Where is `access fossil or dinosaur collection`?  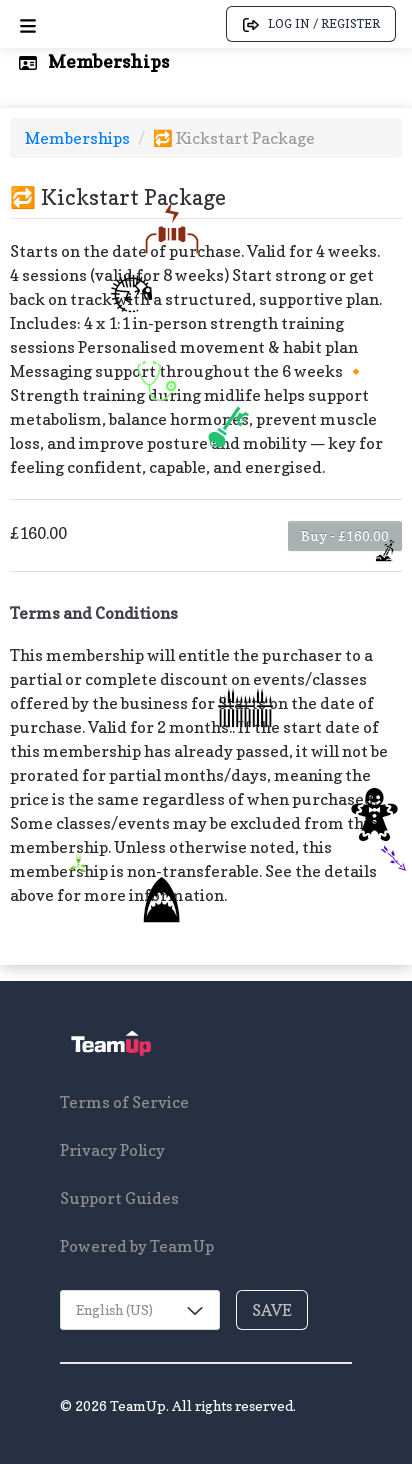 access fossil or dinosaur collection is located at coordinates (131, 293).